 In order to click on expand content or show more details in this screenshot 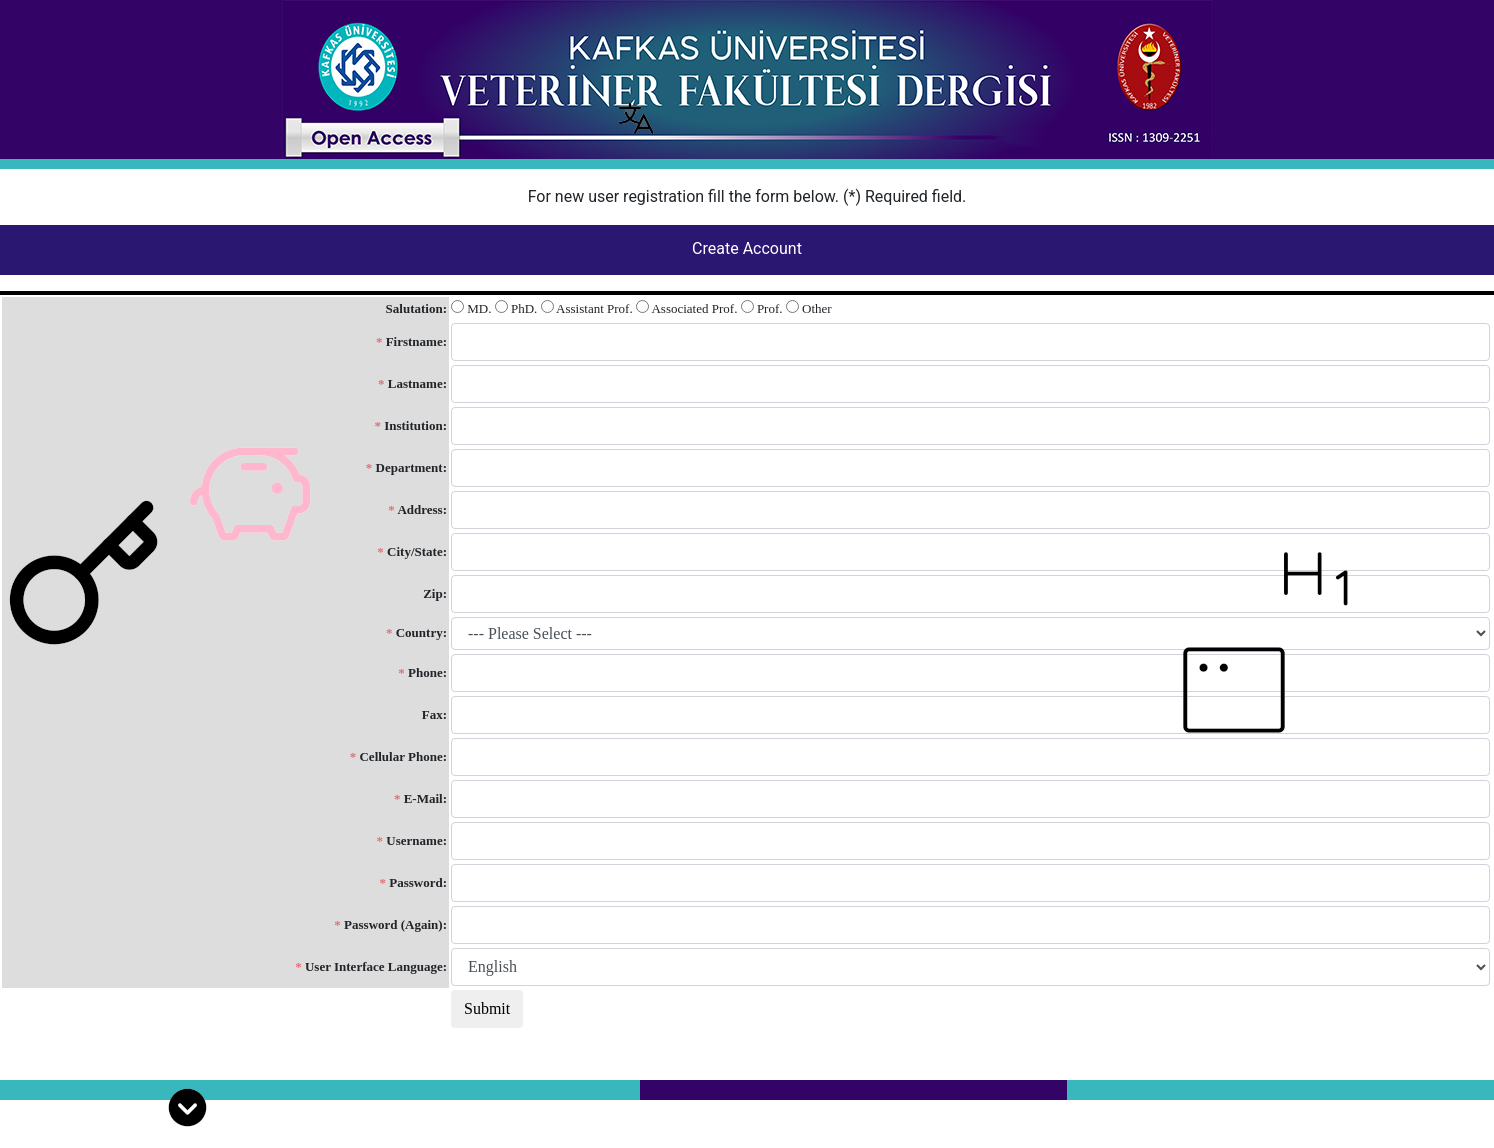, I will do `click(187, 1107)`.